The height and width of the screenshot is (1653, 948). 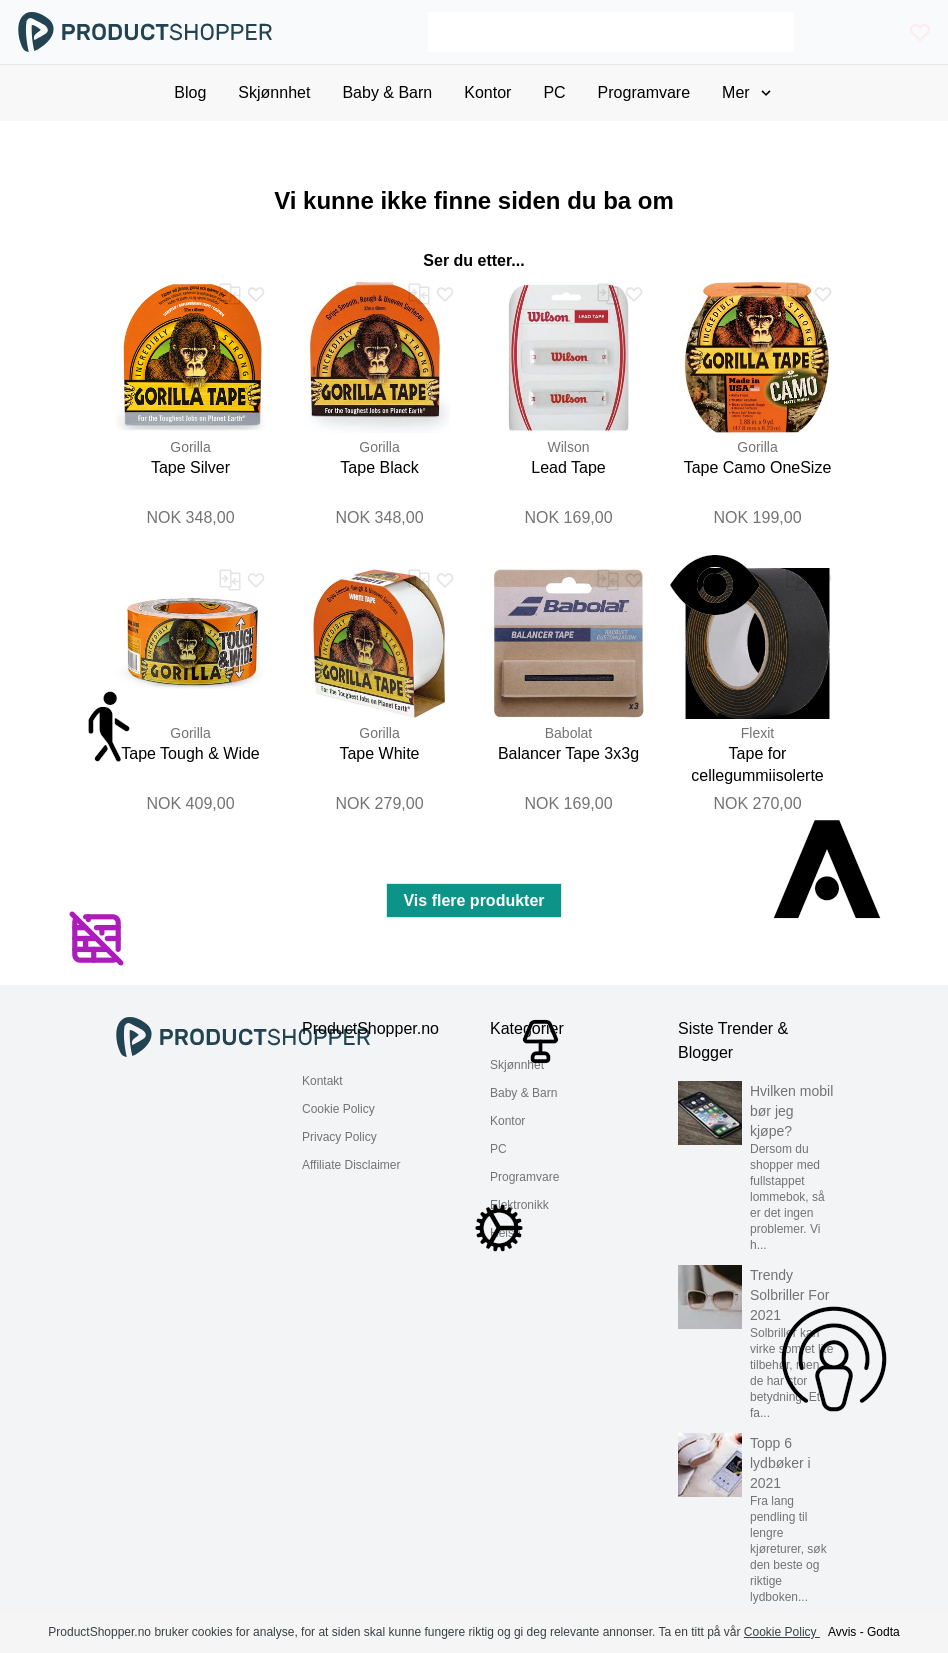 I want to click on view or preview content, so click(x=715, y=585).